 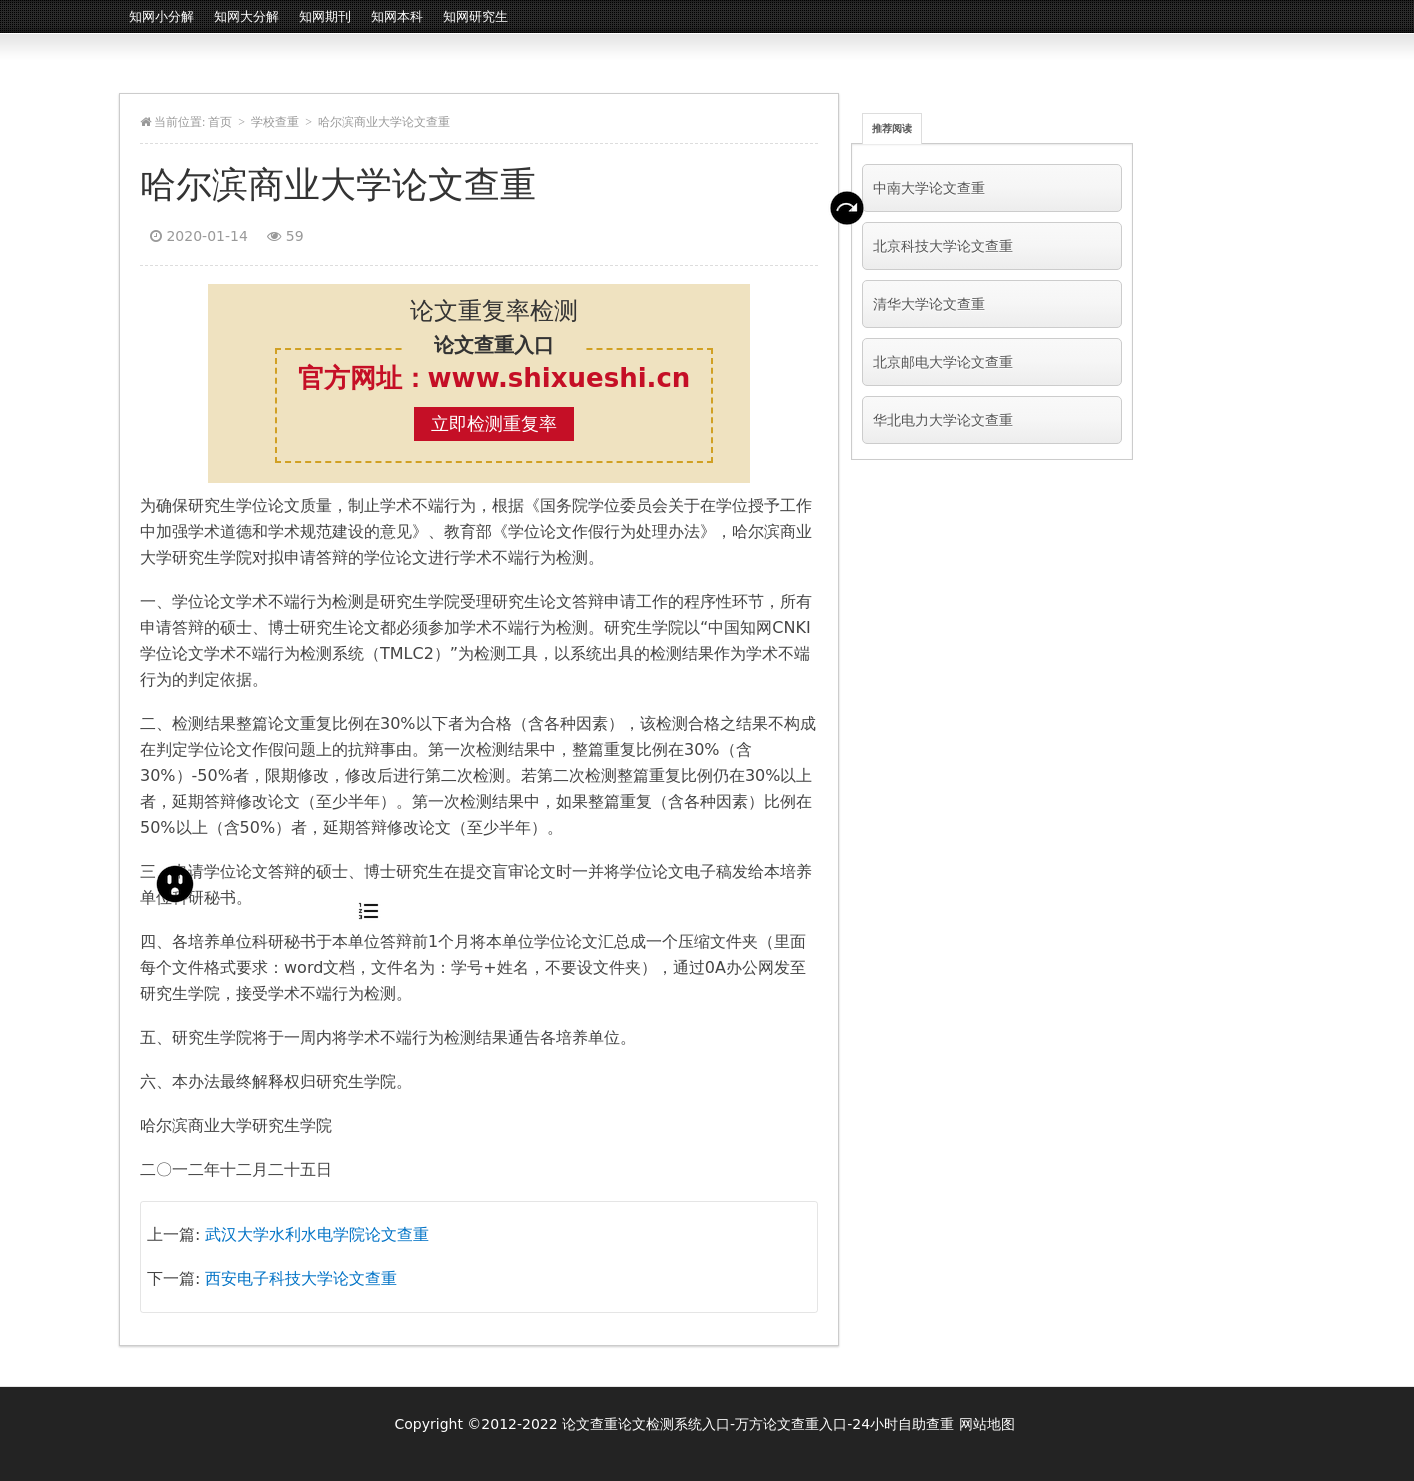 What do you see at coordinates (369, 911) in the screenshot?
I see `create a numbered list` at bounding box center [369, 911].